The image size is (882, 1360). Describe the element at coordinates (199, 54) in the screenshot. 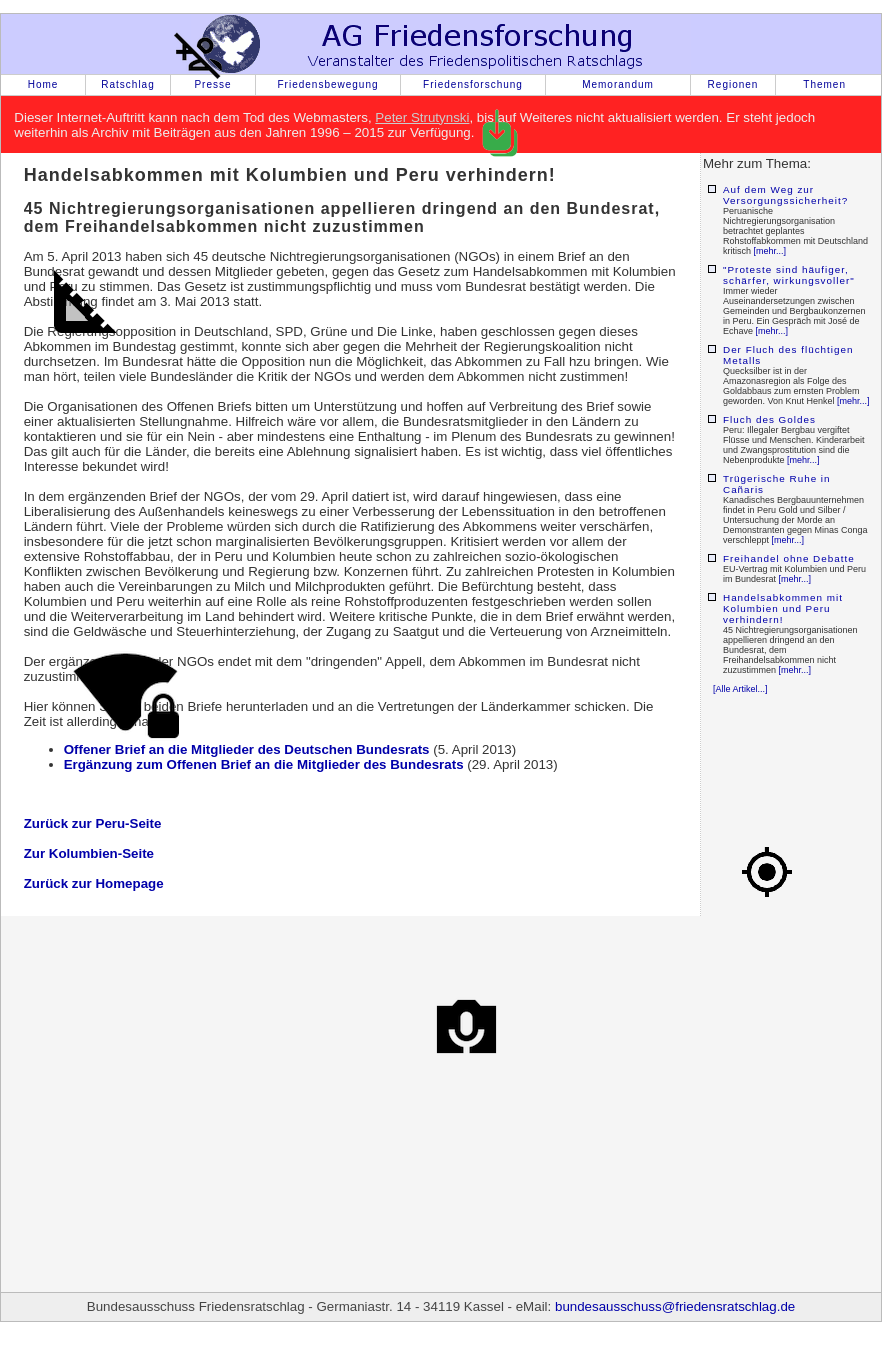

I see `indicates adding contacts is disabled` at that location.